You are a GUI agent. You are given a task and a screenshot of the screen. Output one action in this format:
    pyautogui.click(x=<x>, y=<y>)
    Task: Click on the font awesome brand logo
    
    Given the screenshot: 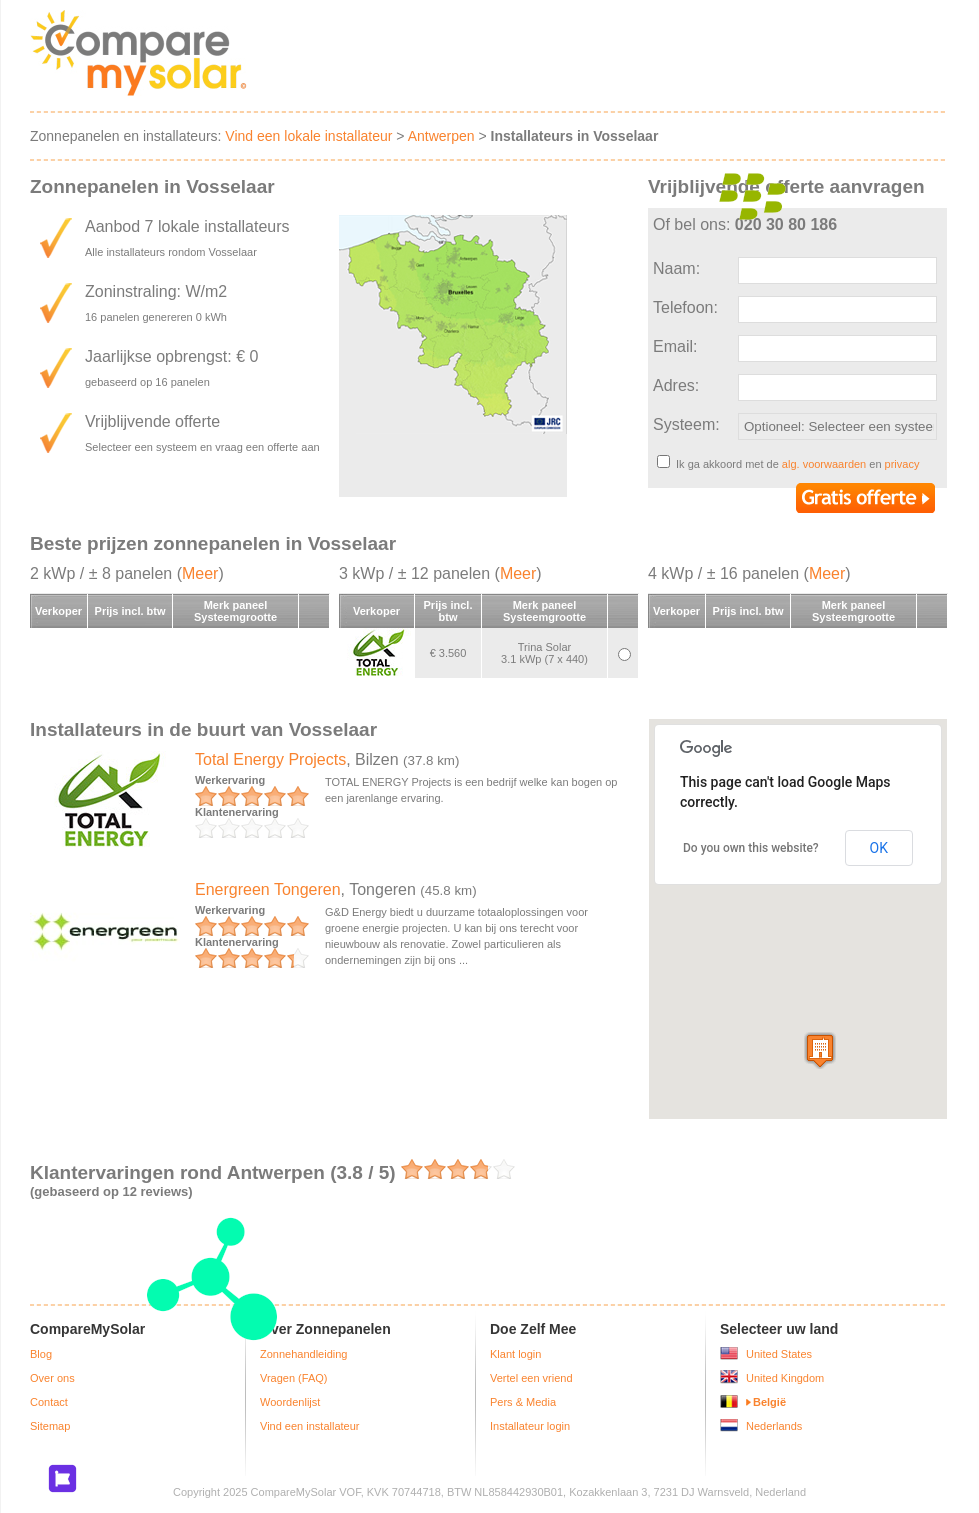 What is the action you would take?
    pyautogui.click(x=62, y=1478)
    